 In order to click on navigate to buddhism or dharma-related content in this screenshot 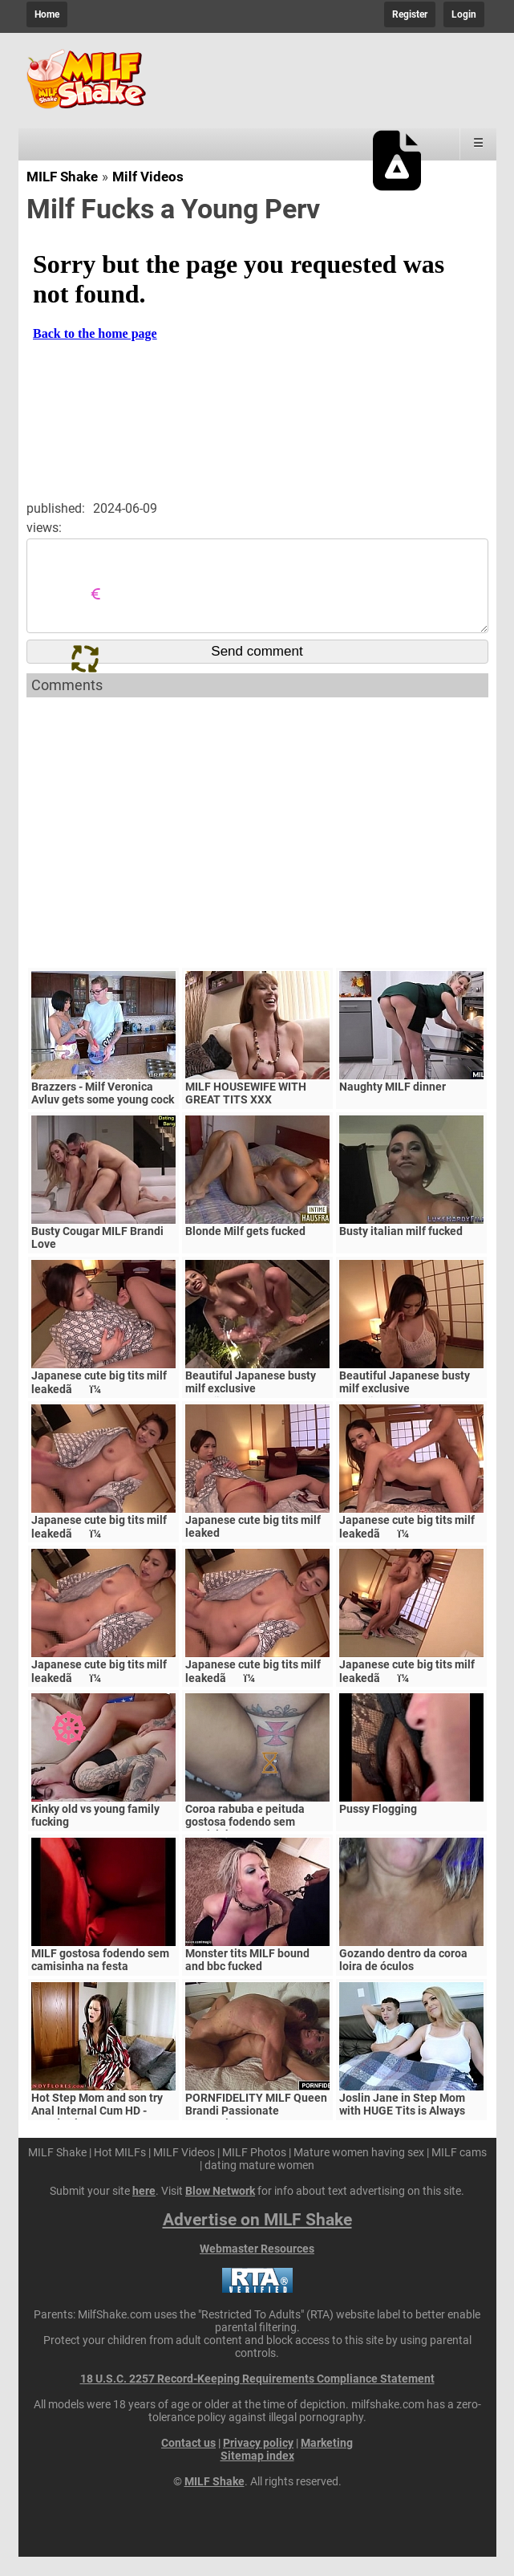, I will do `click(68, 1728)`.